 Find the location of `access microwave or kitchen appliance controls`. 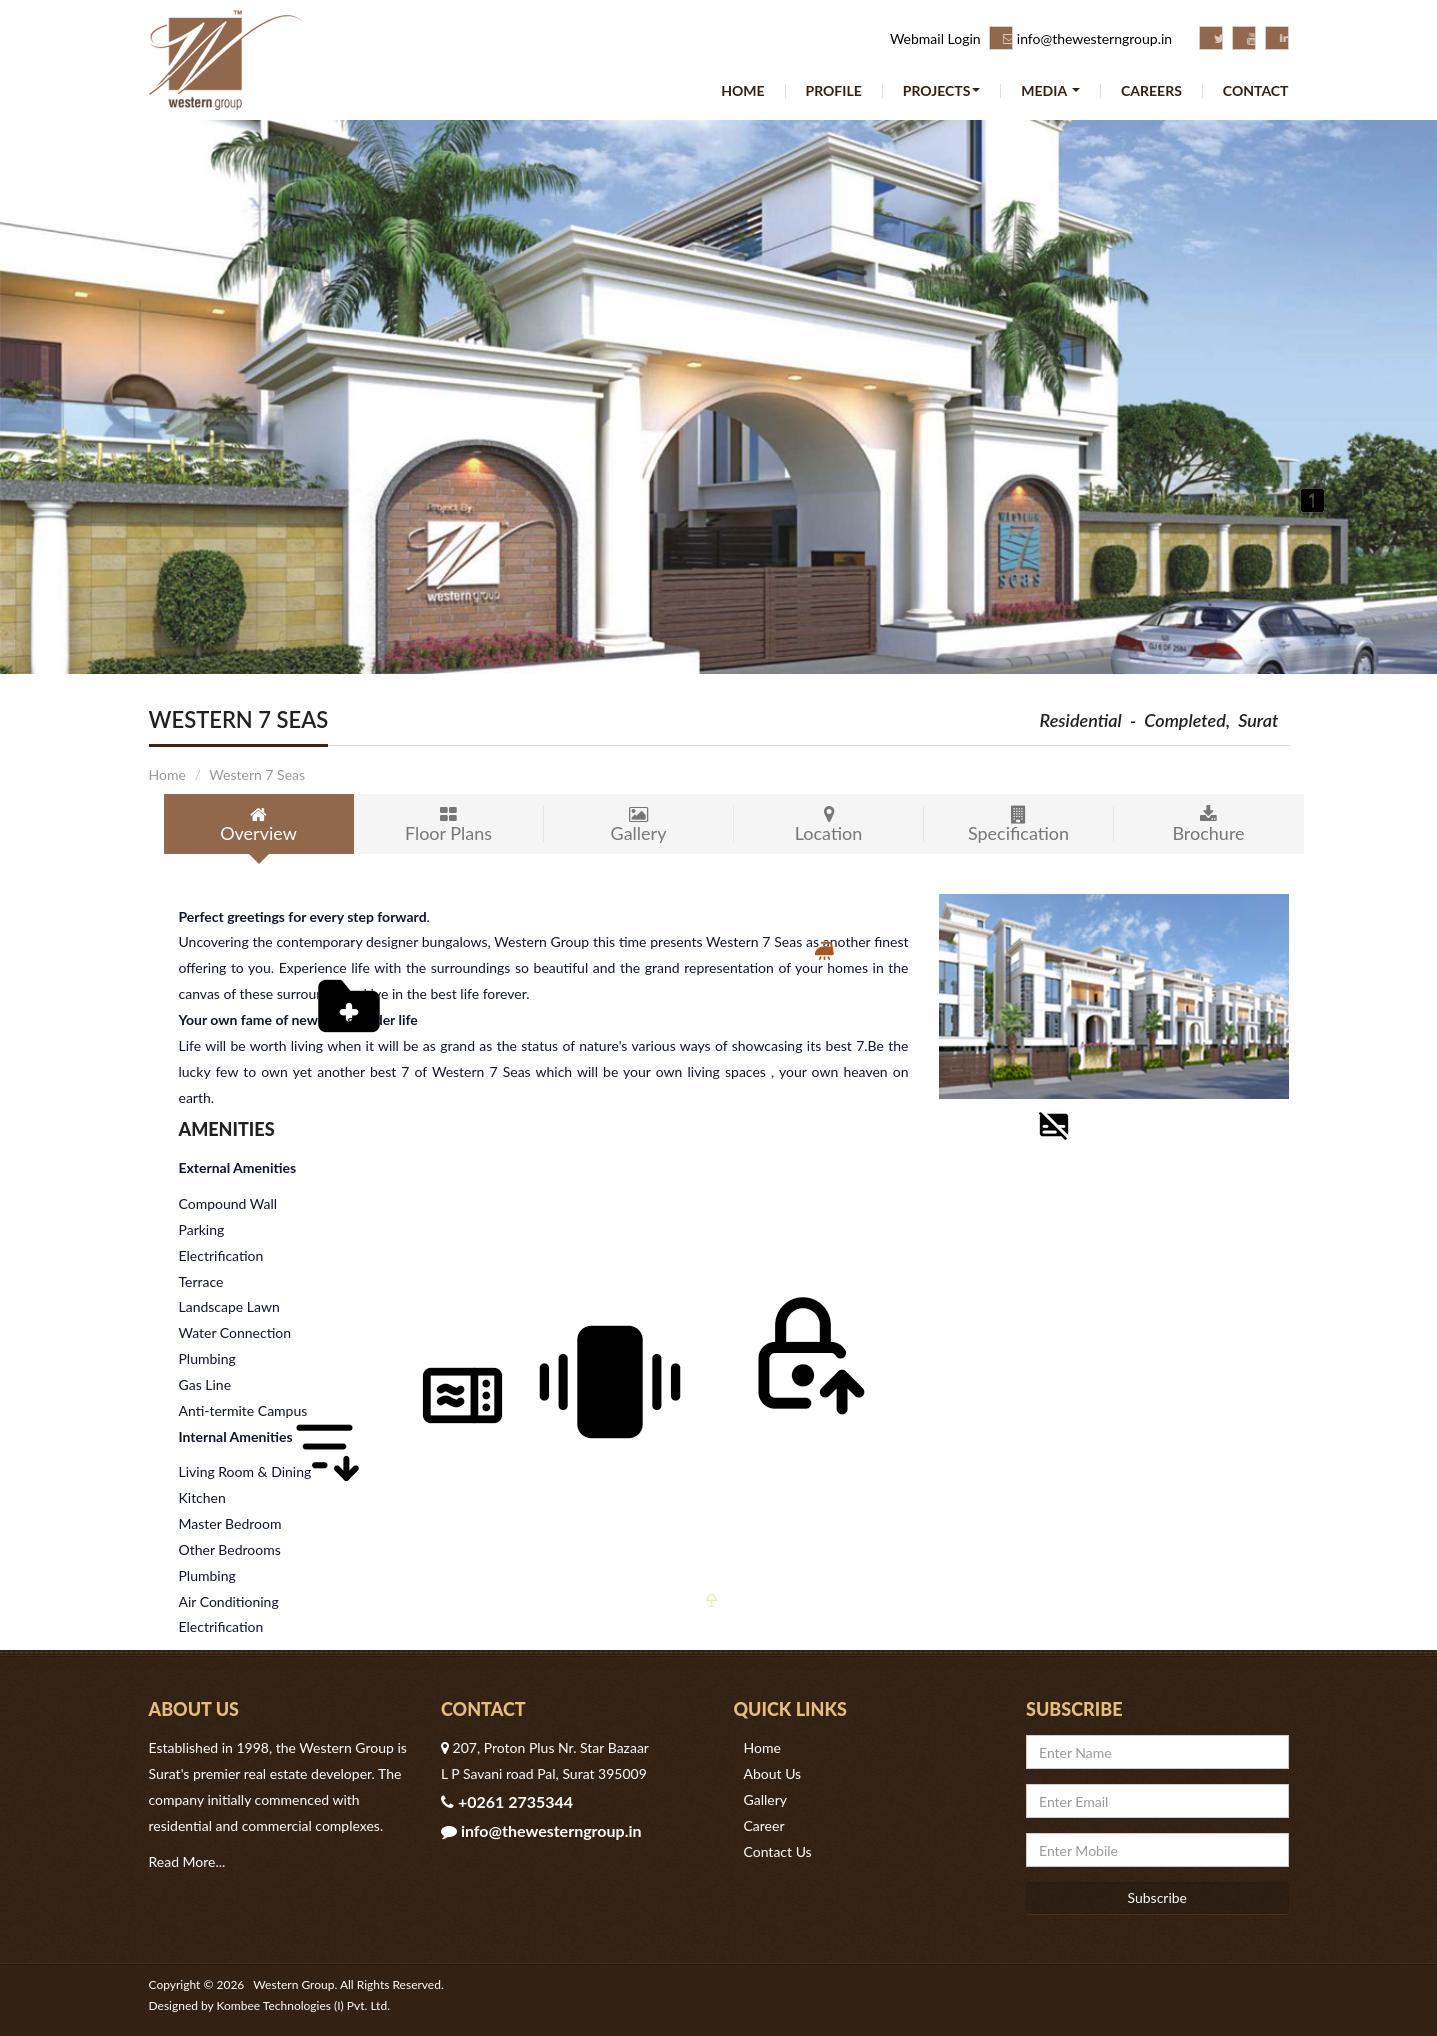

access microwave or kitchen appliance controls is located at coordinates (462, 1395).